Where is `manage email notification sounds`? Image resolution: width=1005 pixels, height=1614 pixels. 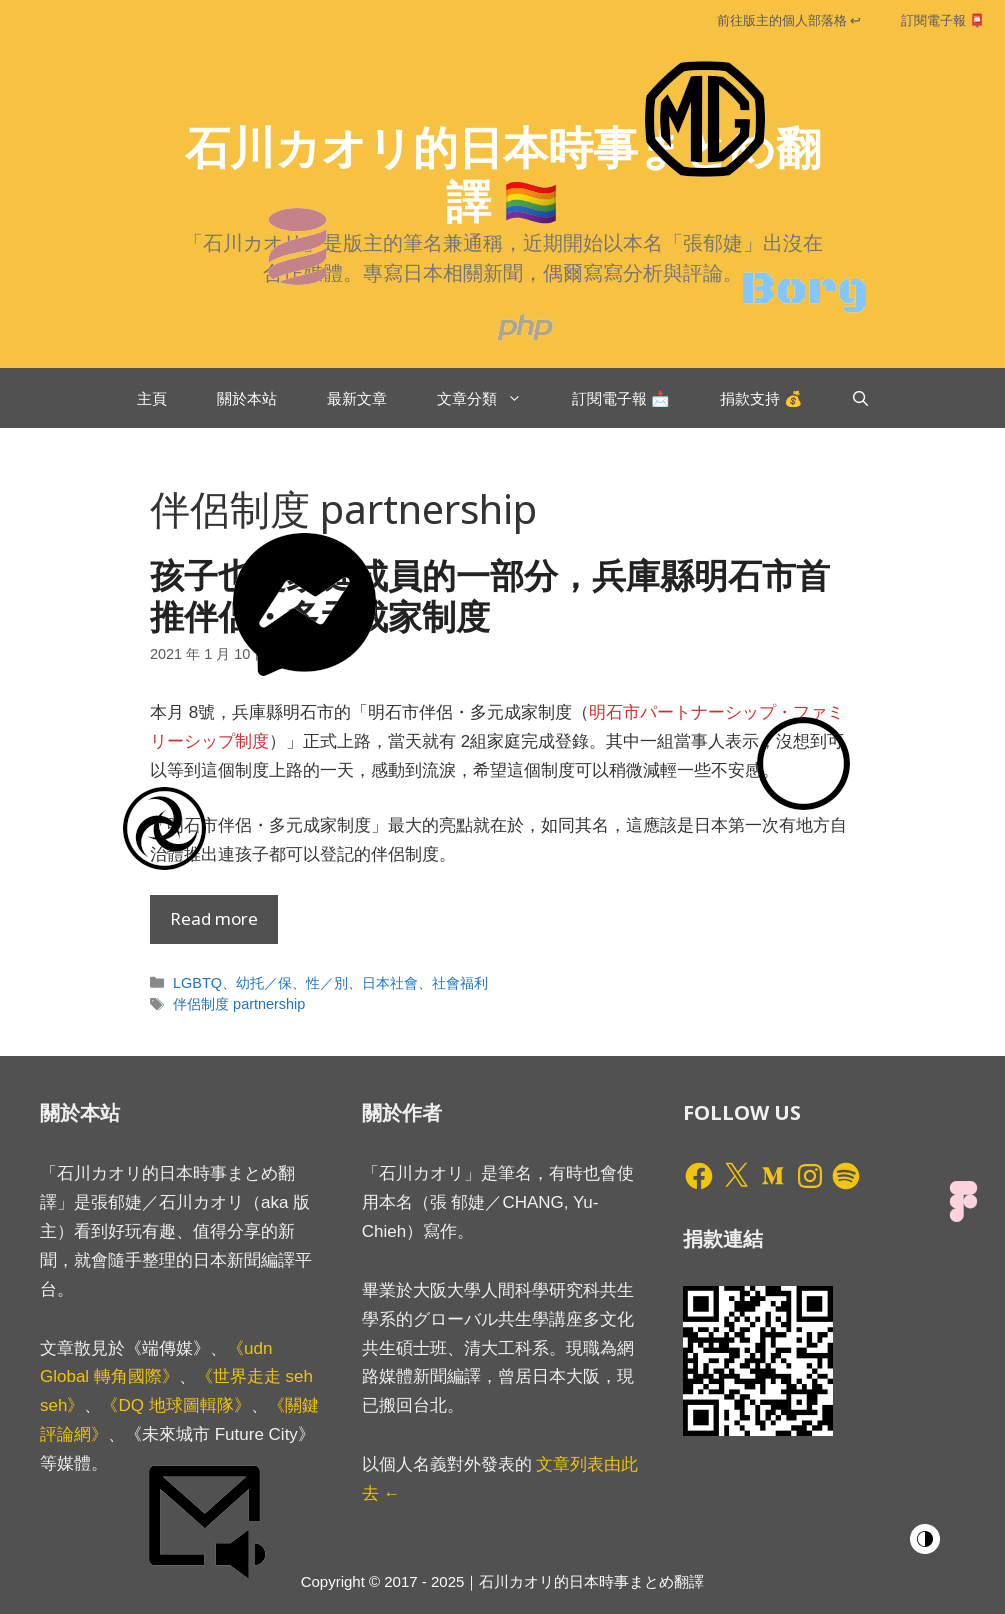 manage email notification sounds is located at coordinates (204, 1515).